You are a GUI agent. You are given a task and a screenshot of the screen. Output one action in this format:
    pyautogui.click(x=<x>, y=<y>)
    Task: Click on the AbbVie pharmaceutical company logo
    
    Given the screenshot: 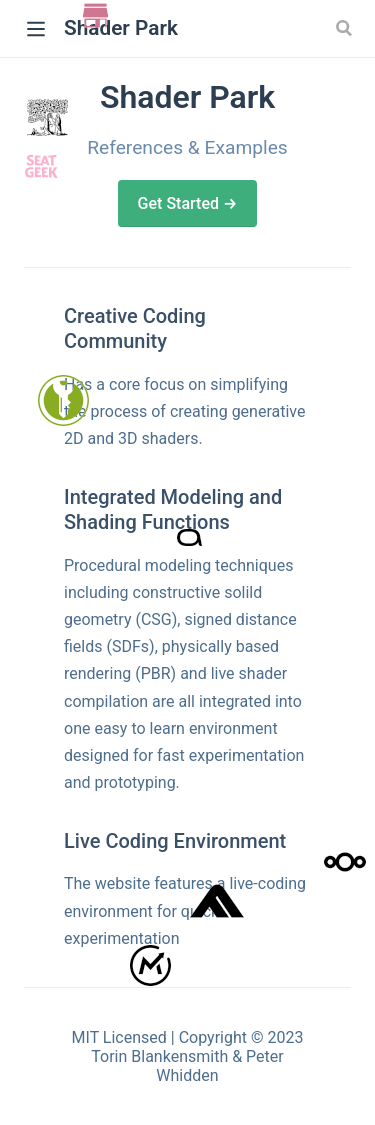 What is the action you would take?
    pyautogui.click(x=189, y=537)
    